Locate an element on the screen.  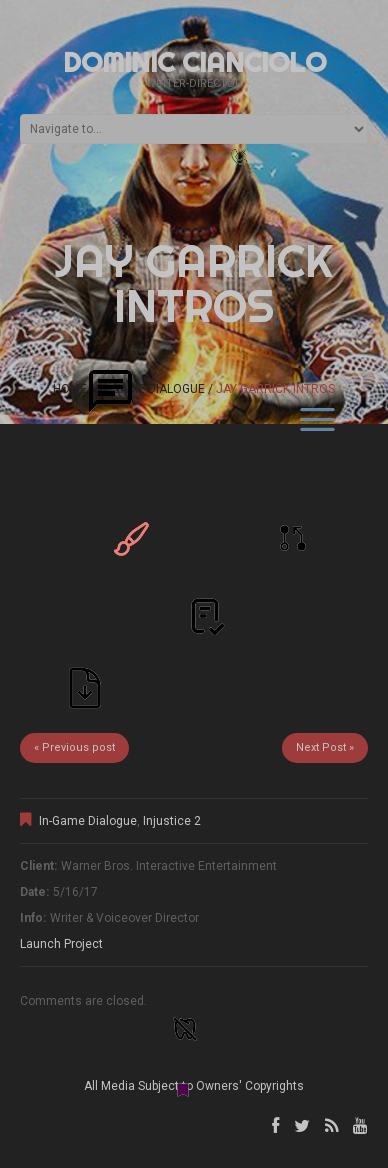
create a new pull request is located at coordinates (292, 538).